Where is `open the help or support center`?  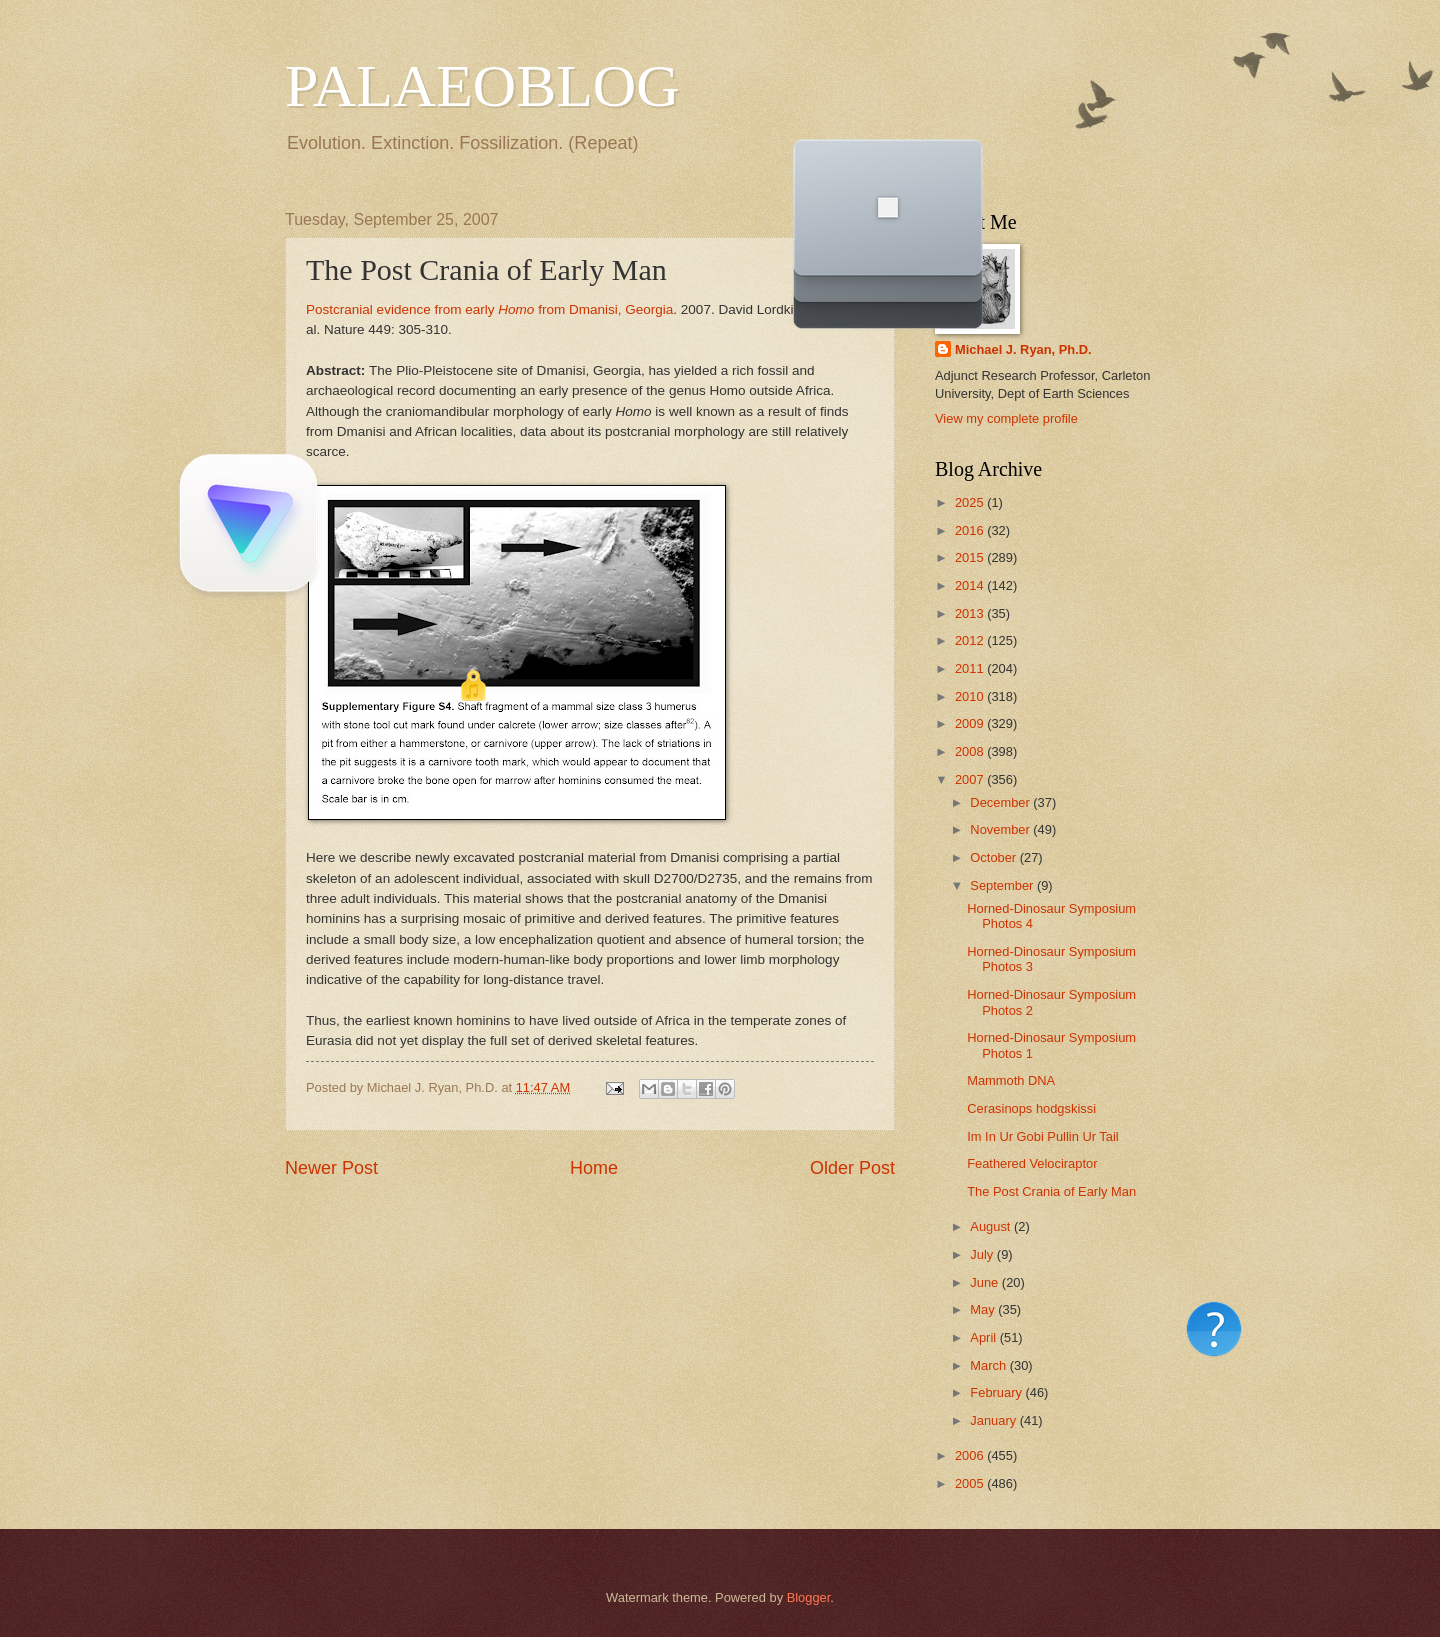 open the help or support center is located at coordinates (1214, 1329).